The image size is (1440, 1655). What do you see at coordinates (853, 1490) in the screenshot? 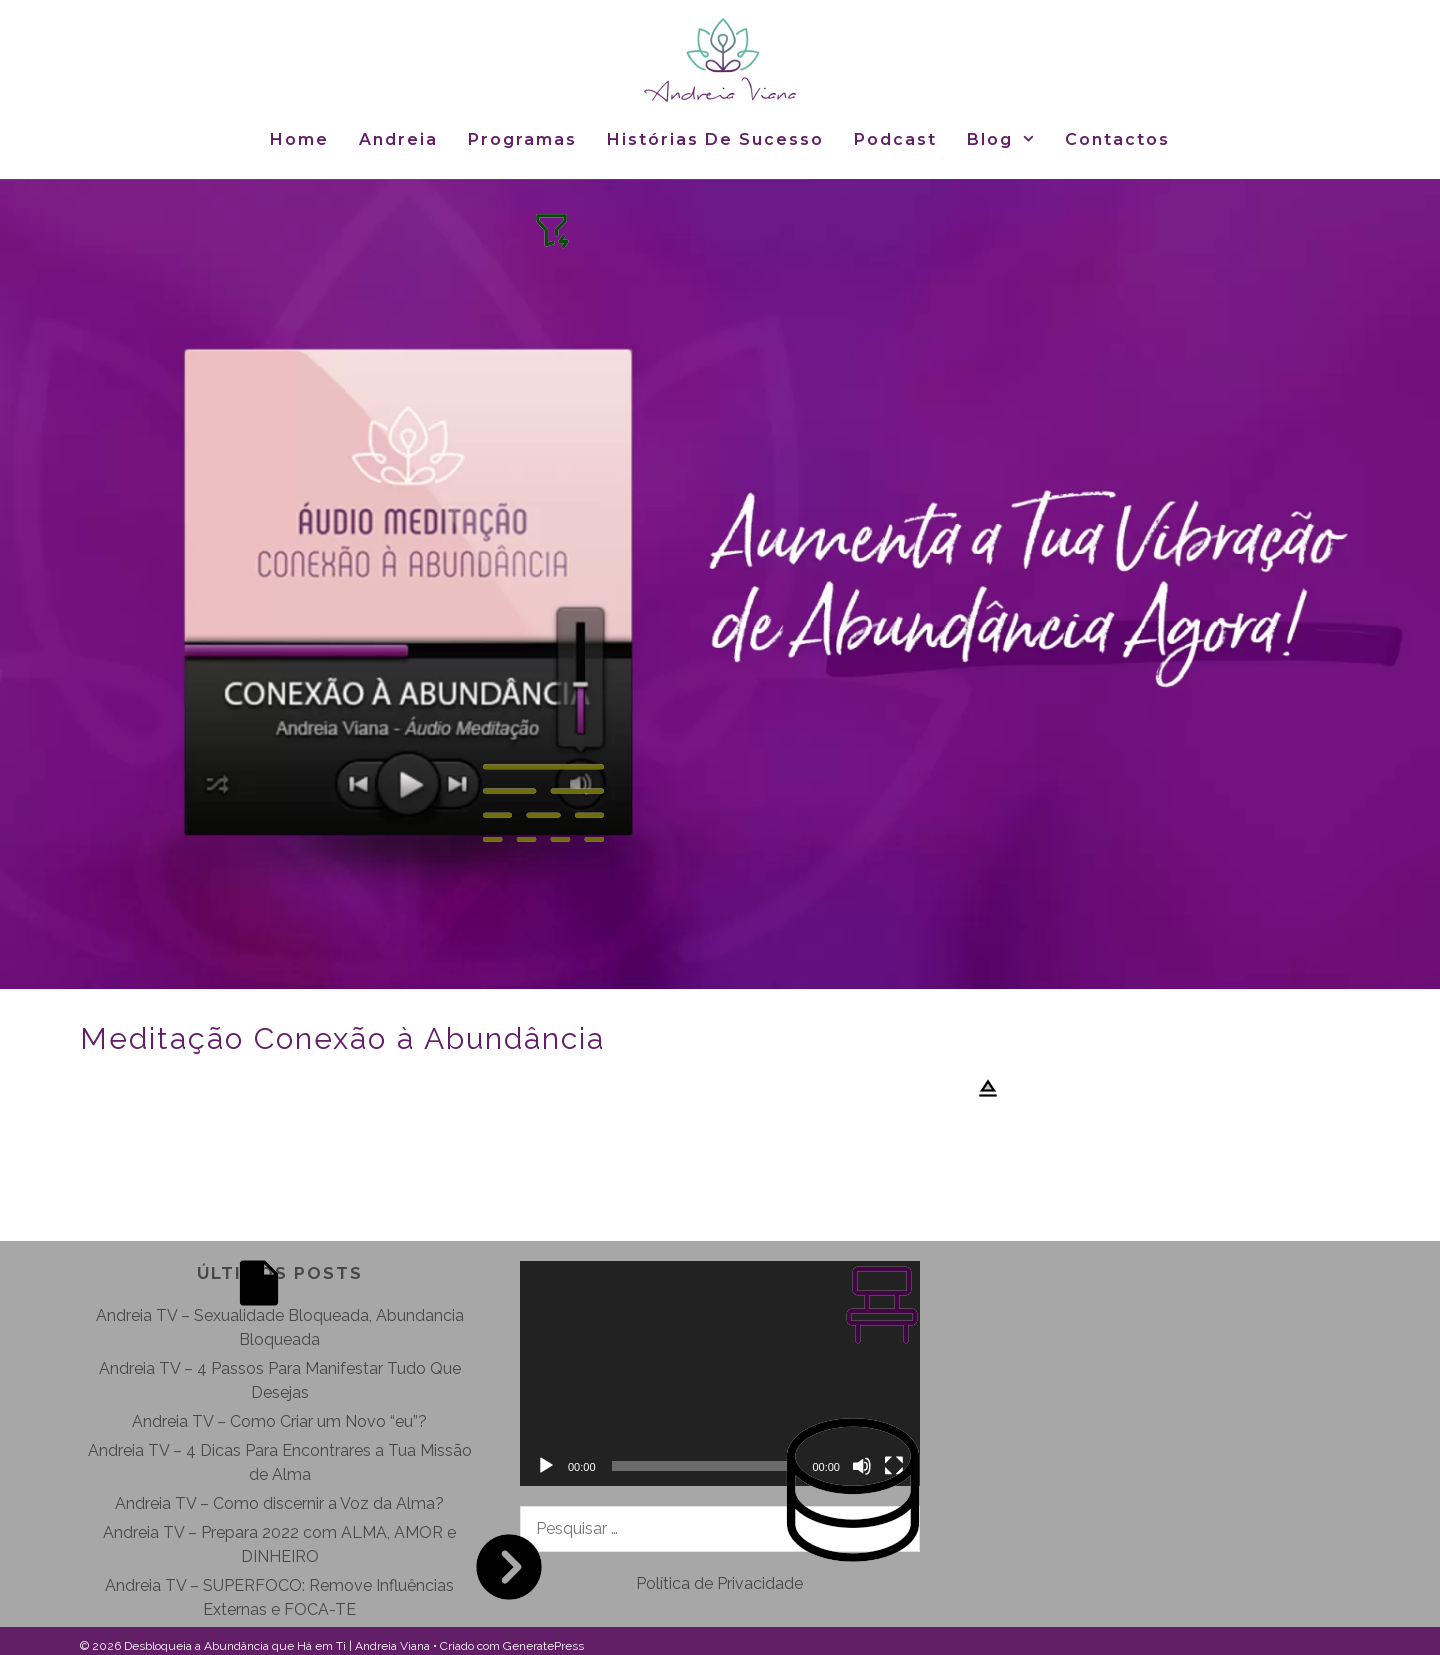
I see `access database or data storage` at bounding box center [853, 1490].